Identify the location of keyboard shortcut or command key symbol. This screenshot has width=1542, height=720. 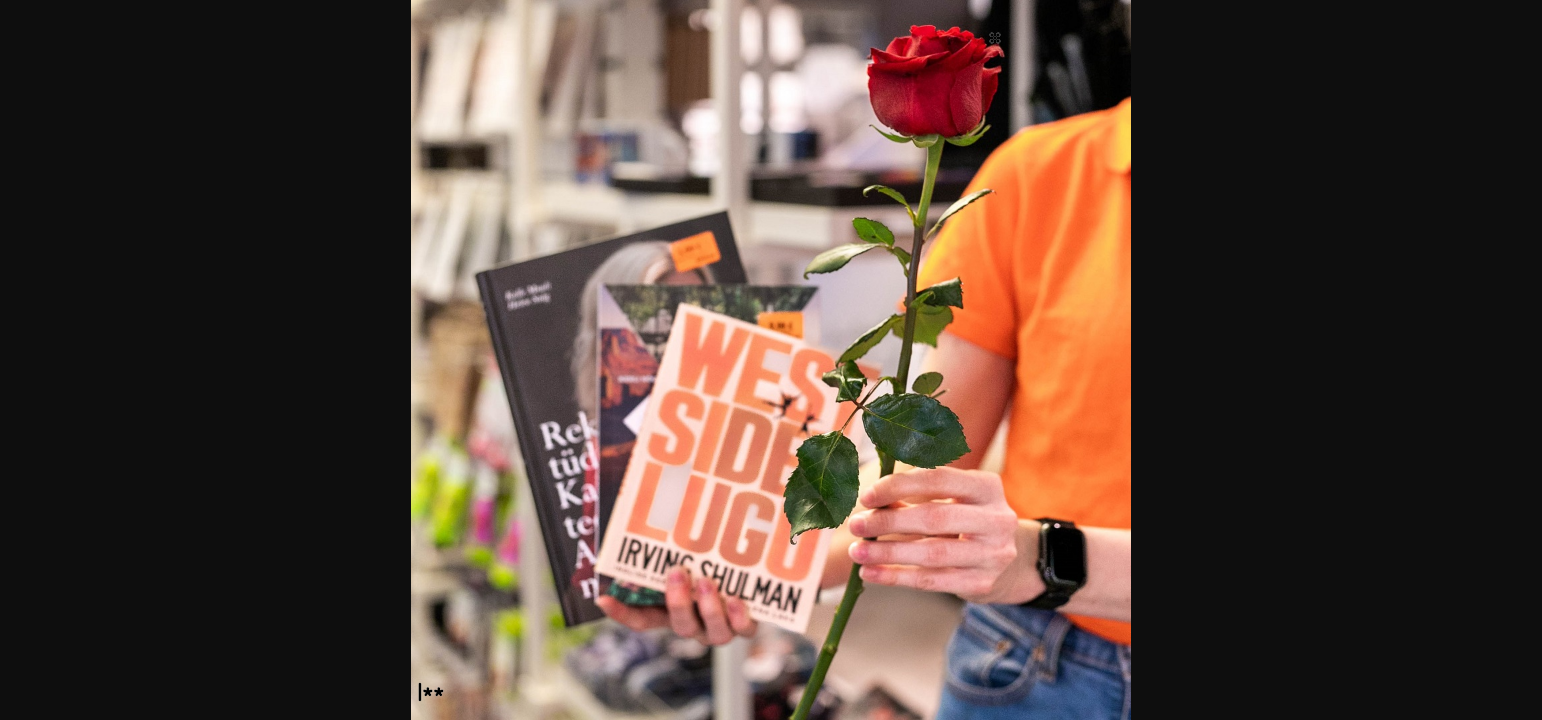
(995, 38).